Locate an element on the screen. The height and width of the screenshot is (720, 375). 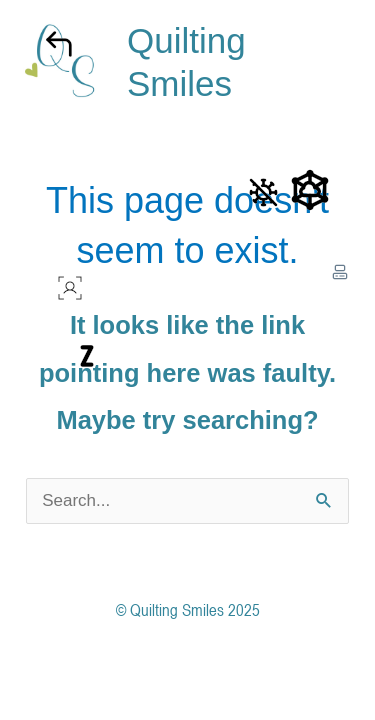
access desktop or computer settings is located at coordinates (340, 272).